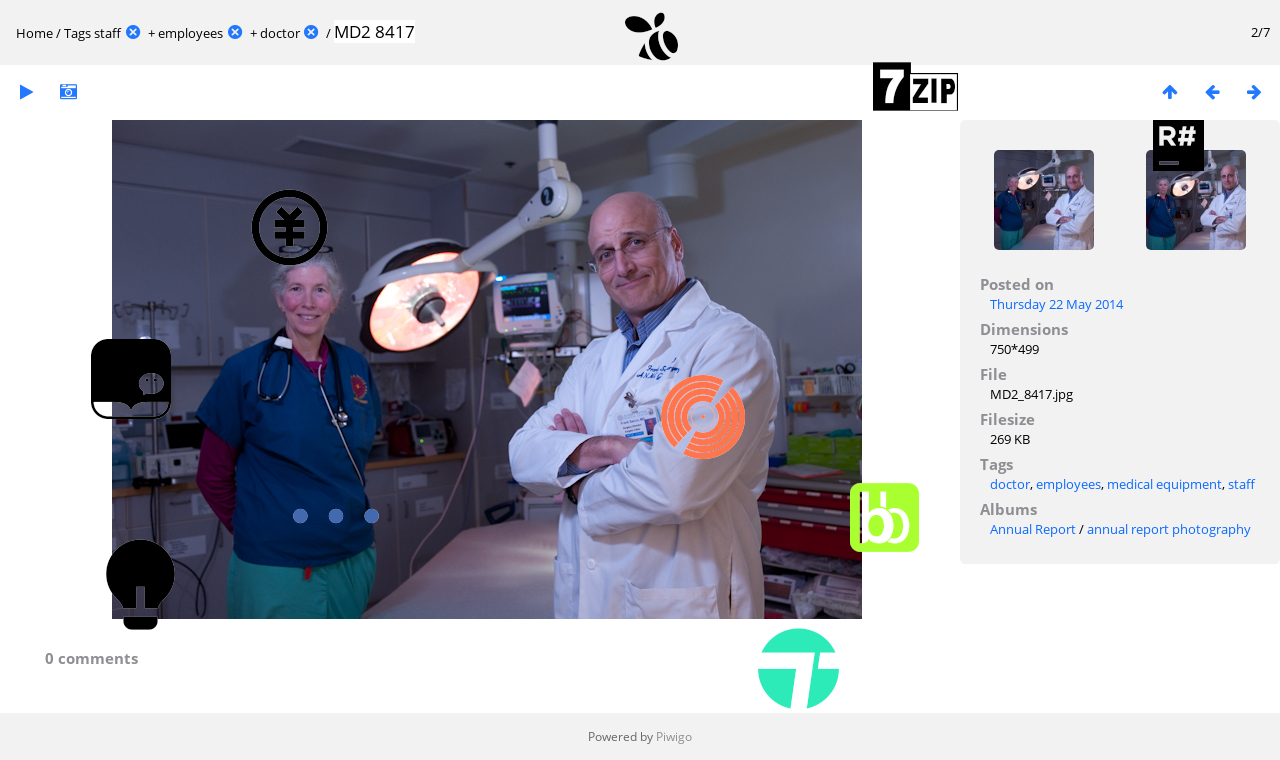  Describe the element at coordinates (1178, 145) in the screenshot. I see `JetBrains ReSharper application logo` at that location.